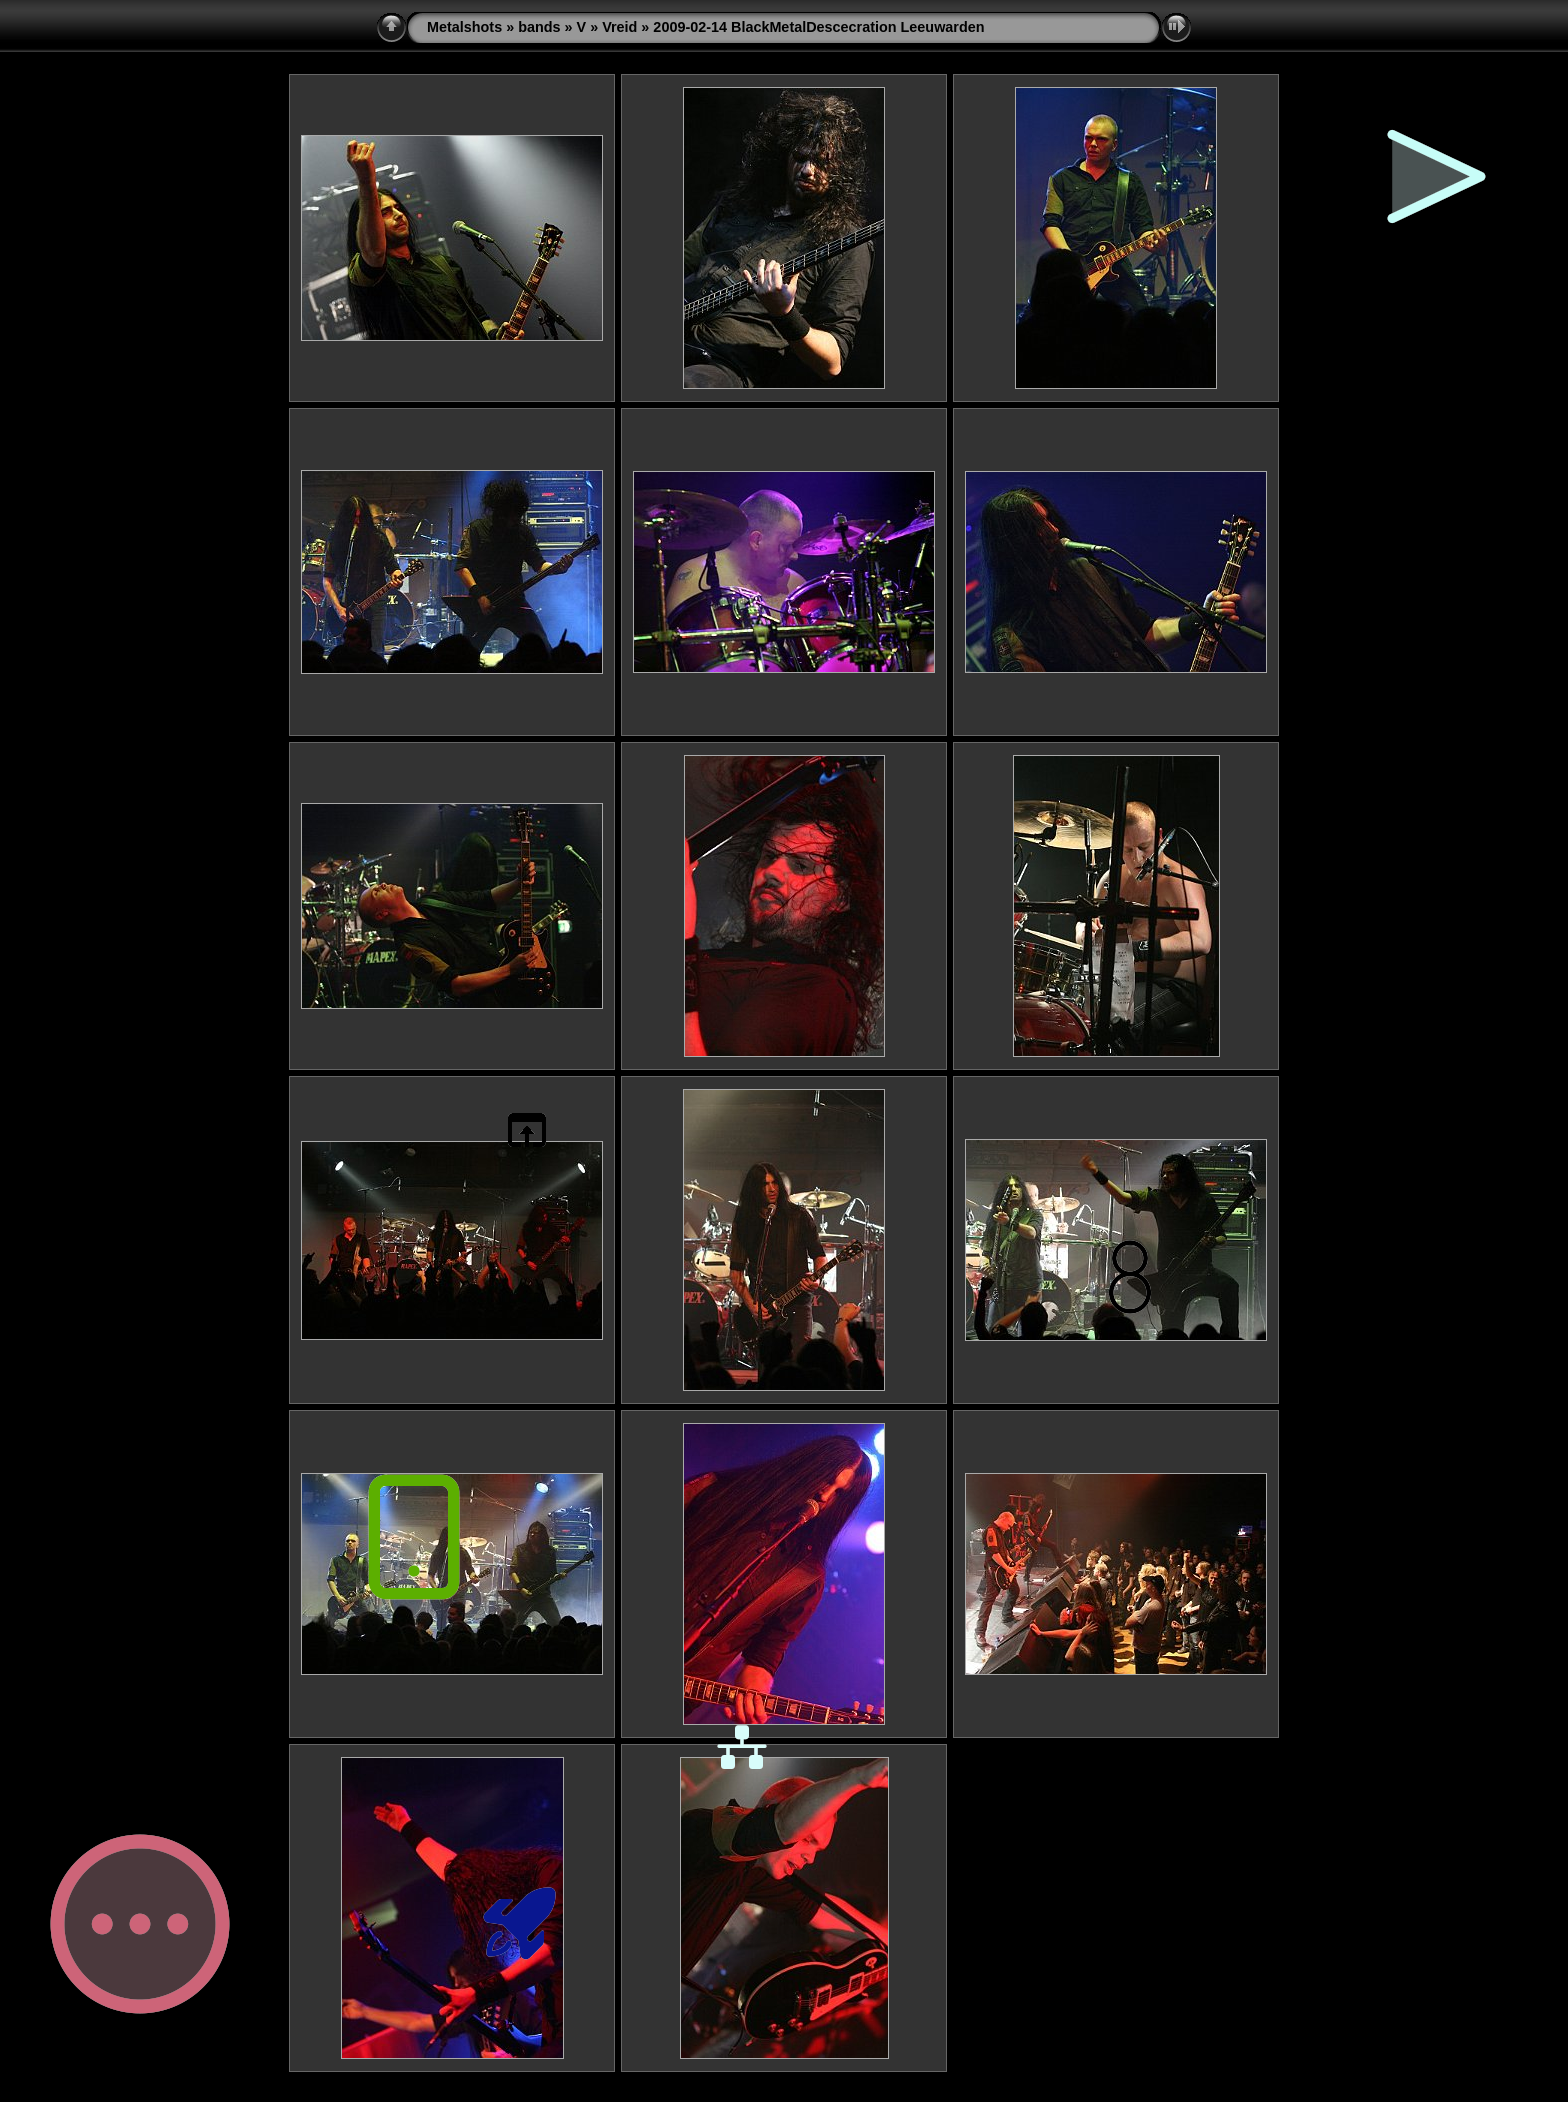 This screenshot has height=2102, width=1568. What do you see at coordinates (1130, 1277) in the screenshot?
I see `indicates the number eight in a list or sequence` at bounding box center [1130, 1277].